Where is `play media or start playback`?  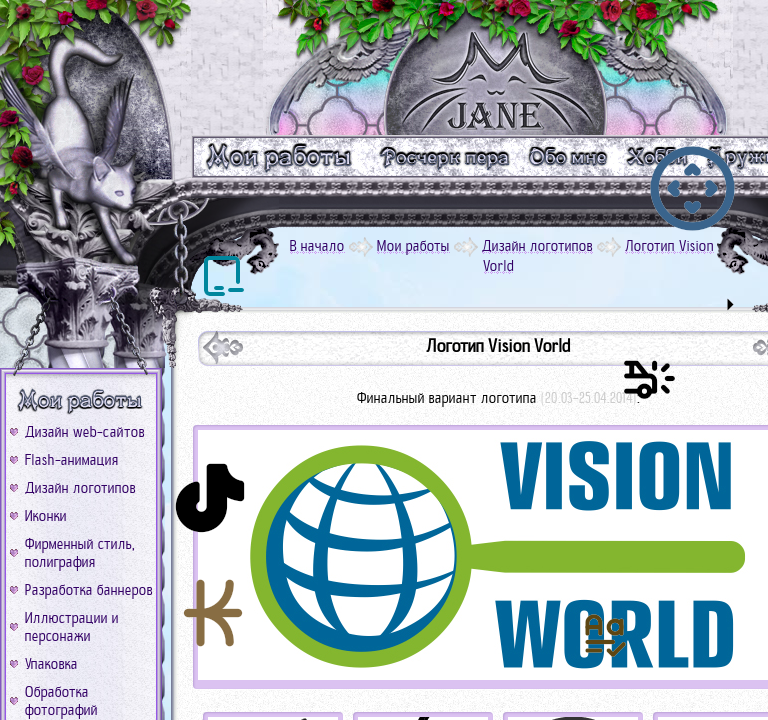
play media or start playback is located at coordinates (730, 304).